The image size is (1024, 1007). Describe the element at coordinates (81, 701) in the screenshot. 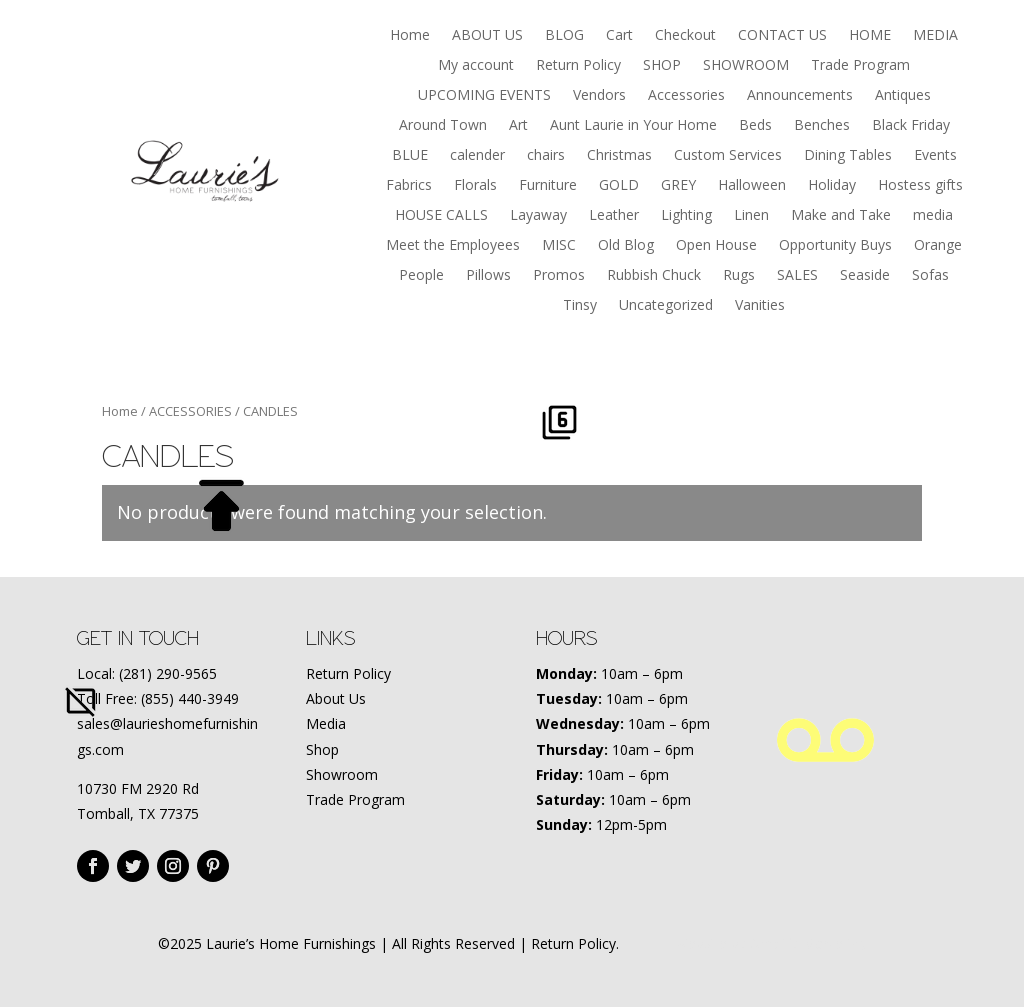

I see `indicates browser not supported for this feature` at that location.